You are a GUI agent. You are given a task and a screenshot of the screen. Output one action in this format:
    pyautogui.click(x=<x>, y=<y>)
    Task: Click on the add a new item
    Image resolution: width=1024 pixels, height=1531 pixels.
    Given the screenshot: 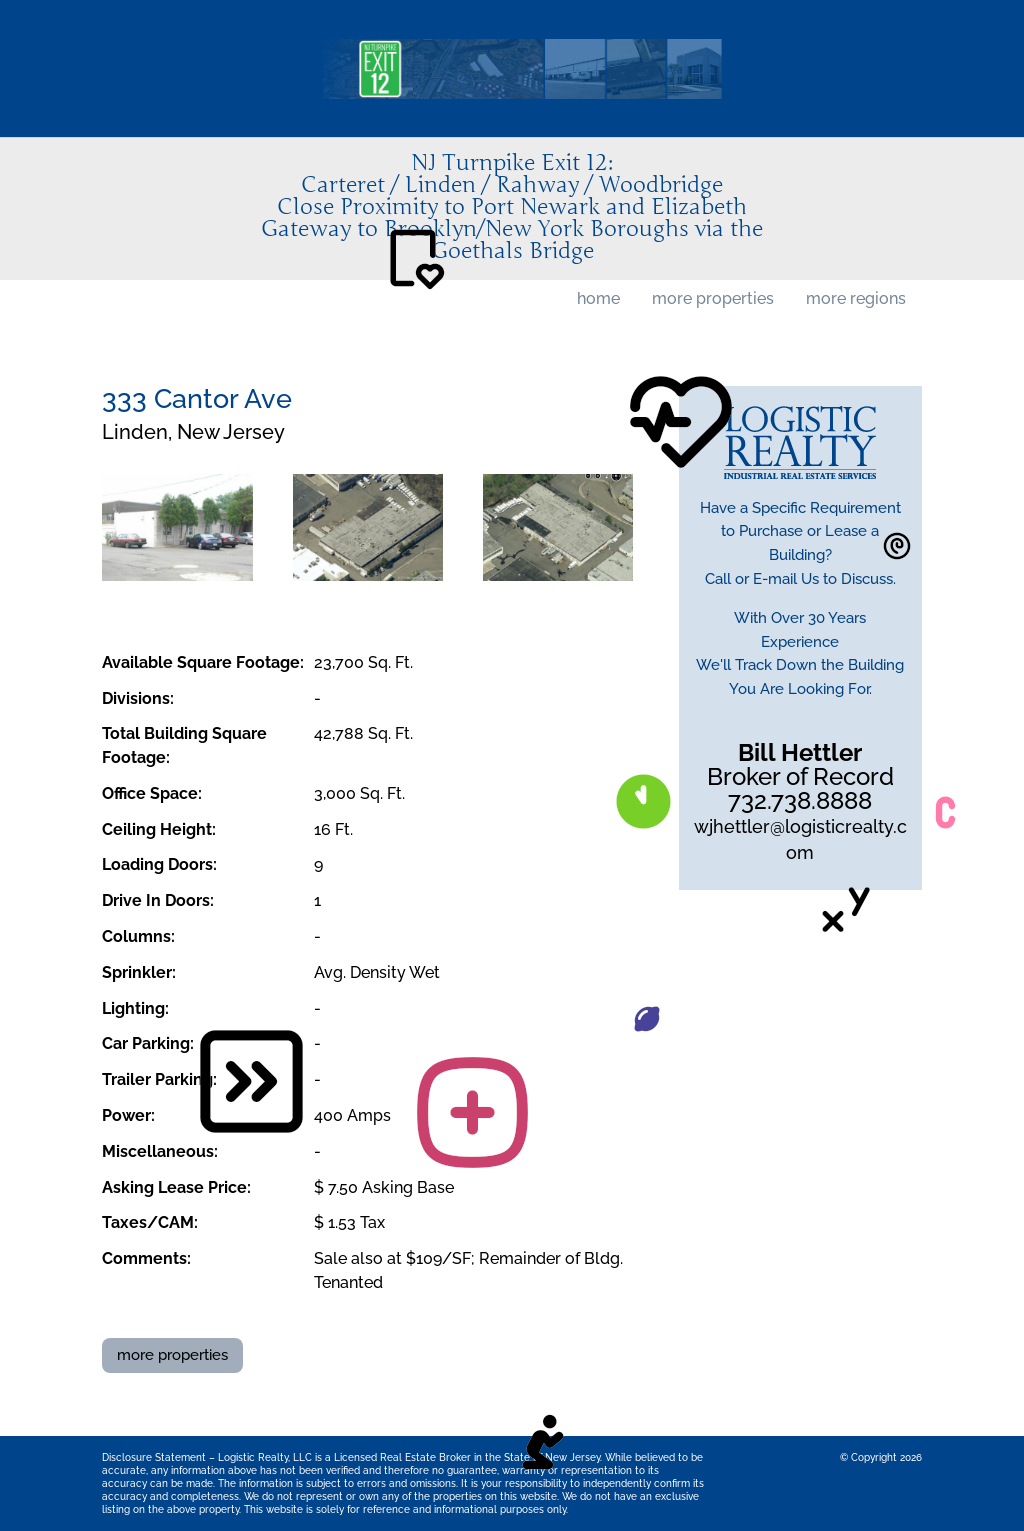 What is the action you would take?
    pyautogui.click(x=472, y=1112)
    